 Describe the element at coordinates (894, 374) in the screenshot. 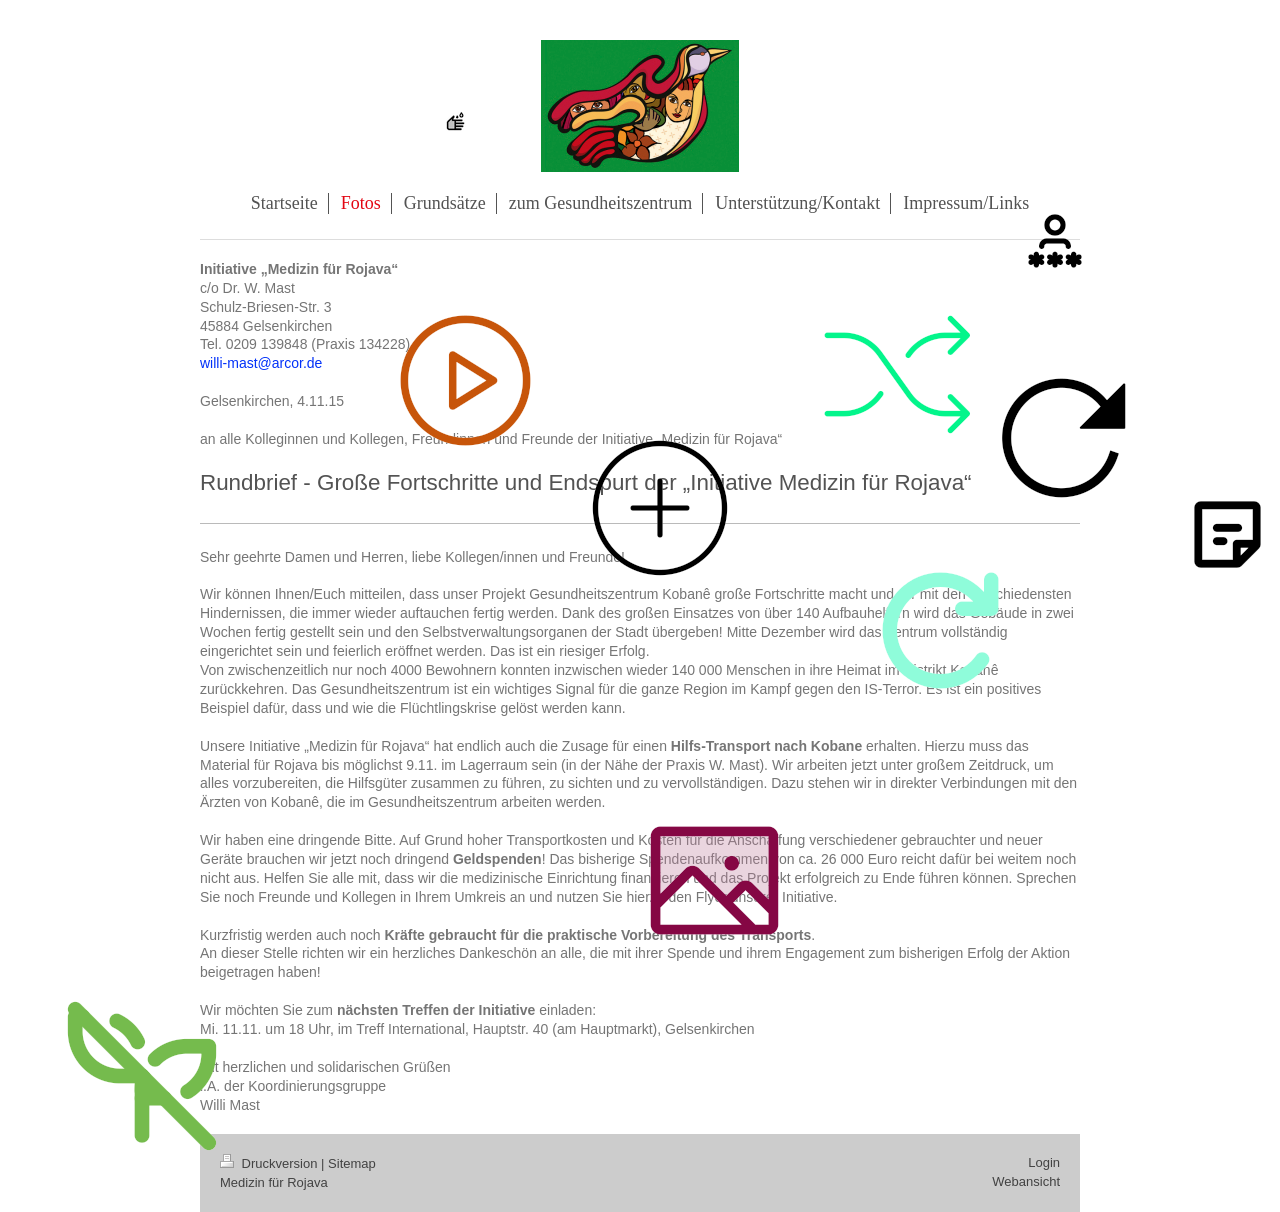

I see `shuffle playlist or queue order` at that location.